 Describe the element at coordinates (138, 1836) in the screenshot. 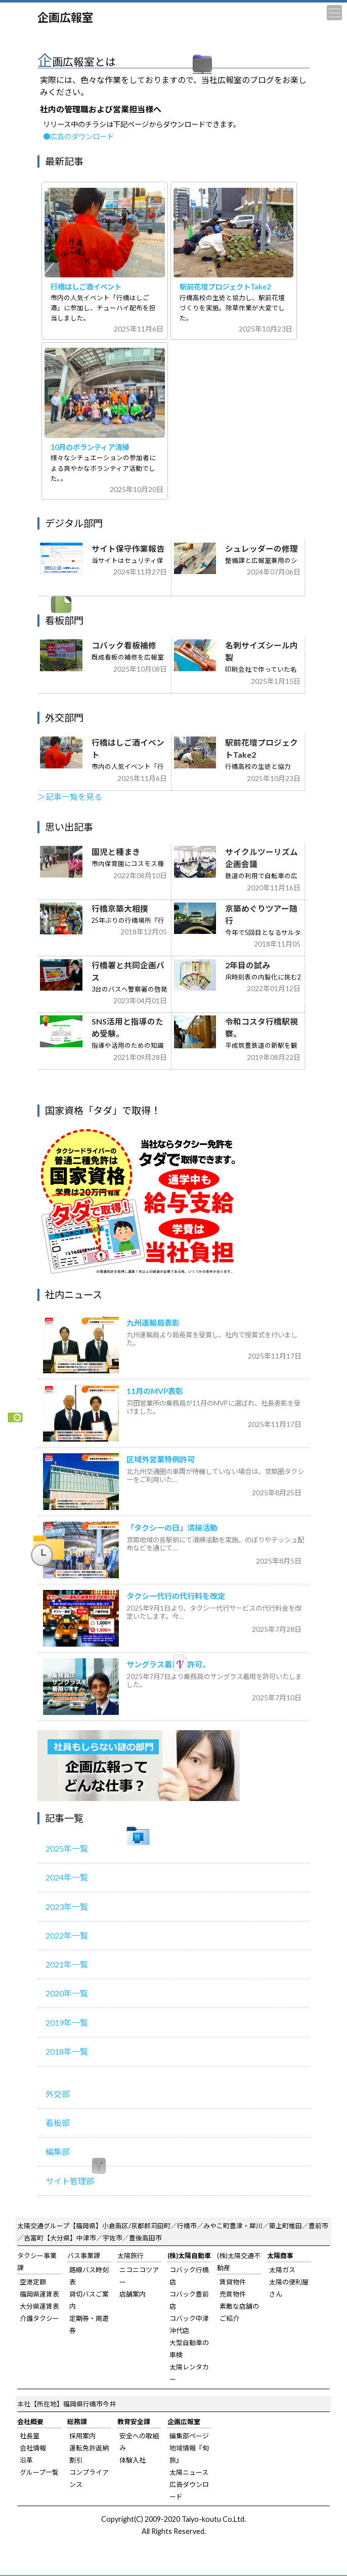

I see `open folder containing Microsoft Mitra or telephony files` at that location.